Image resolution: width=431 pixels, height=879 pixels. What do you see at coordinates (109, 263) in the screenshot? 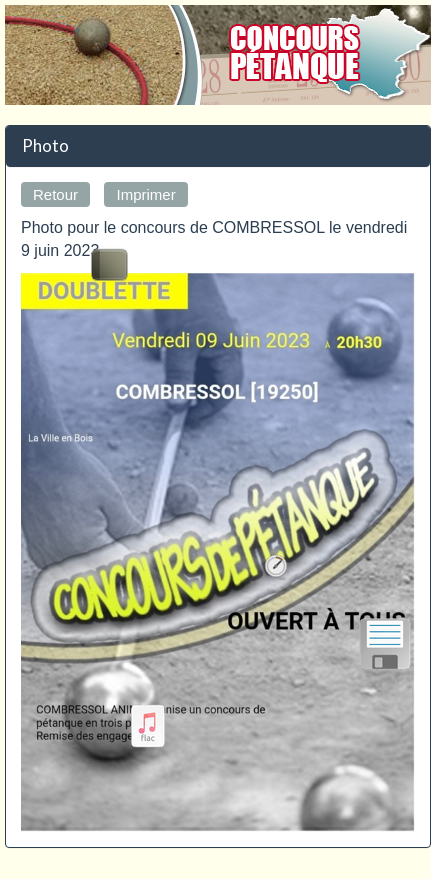
I see `access the desktop folder` at bounding box center [109, 263].